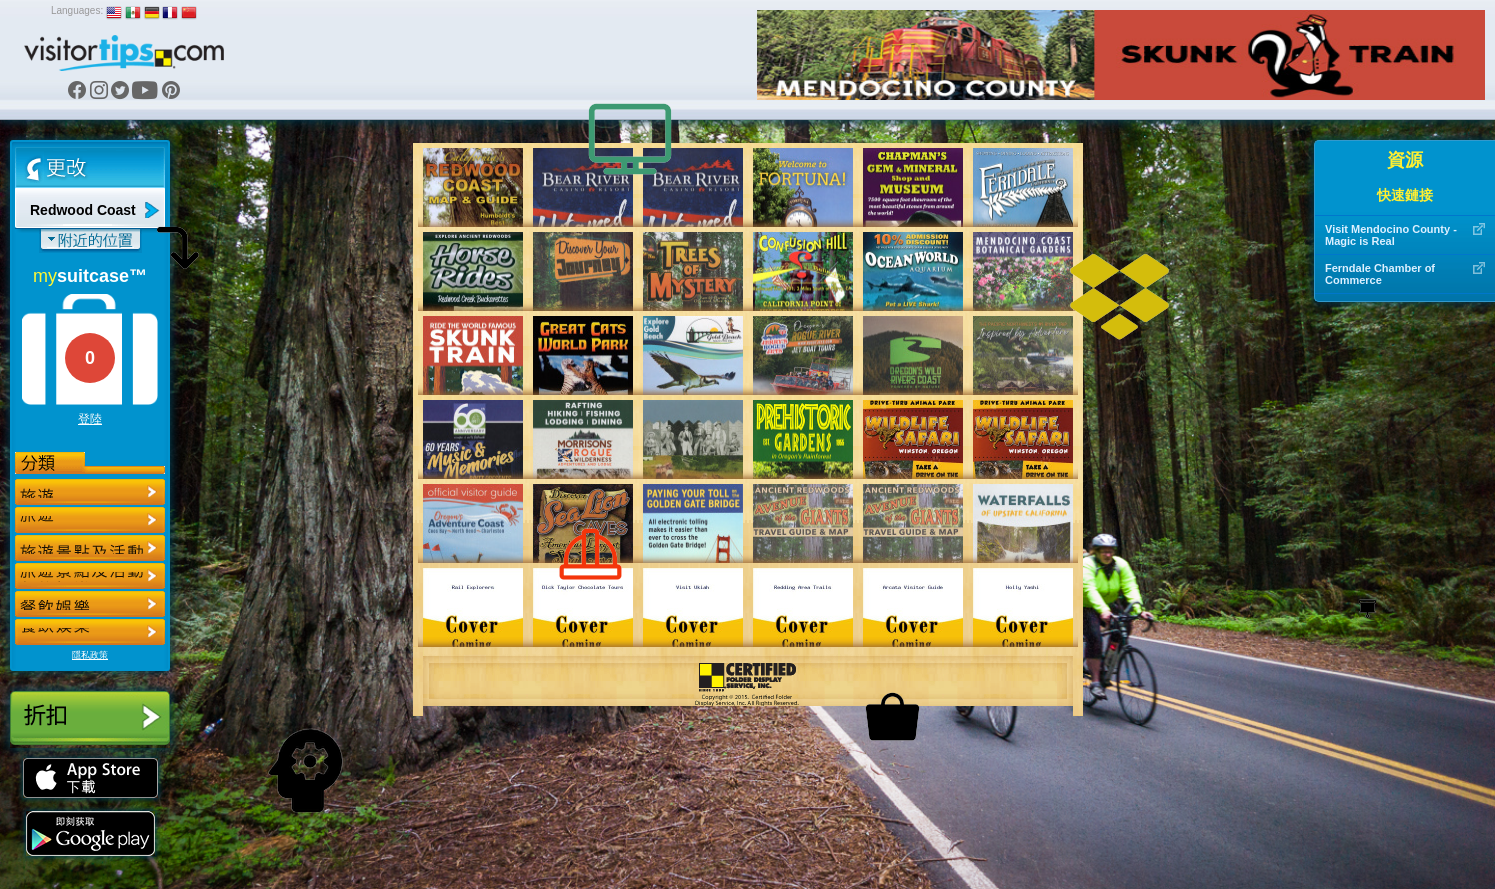 The image size is (1495, 889). What do you see at coordinates (892, 719) in the screenshot?
I see `view your shopping bag` at bounding box center [892, 719].